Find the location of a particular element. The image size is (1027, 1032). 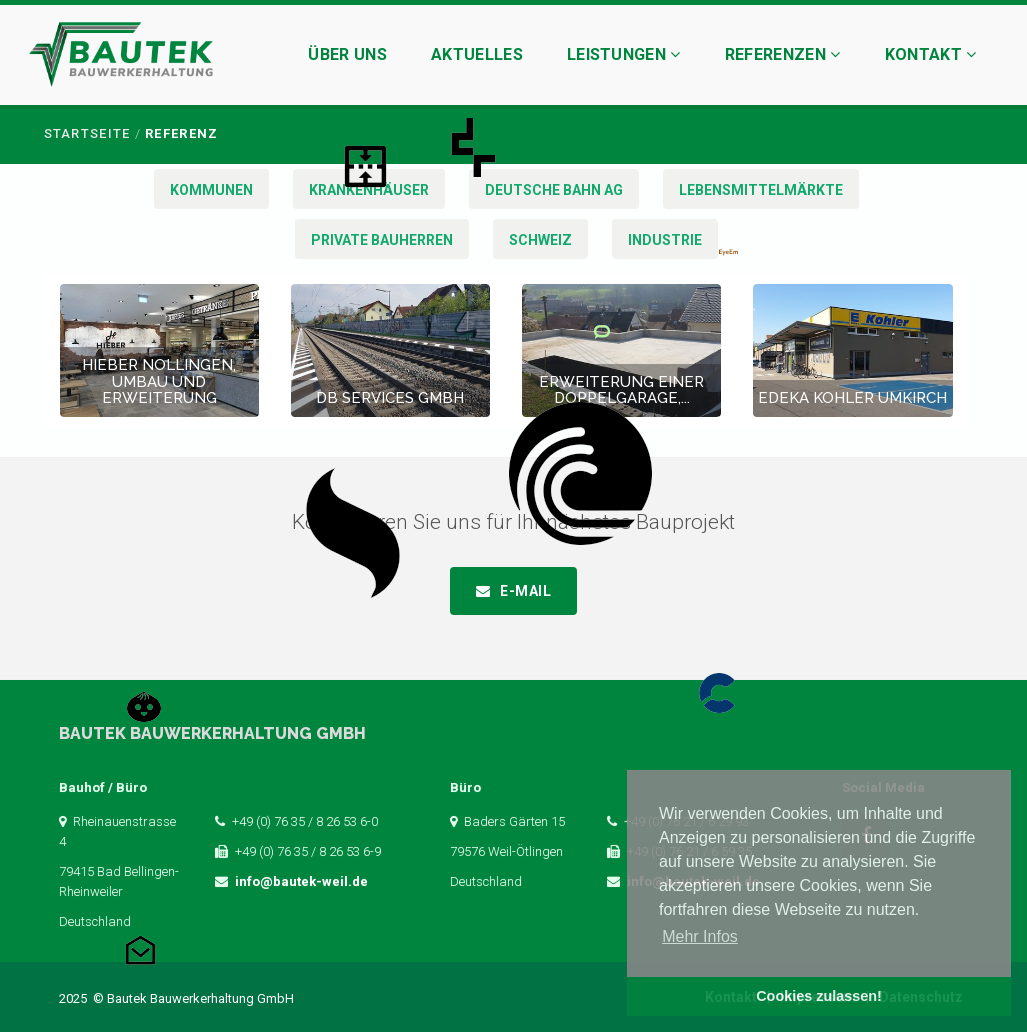

merge cells vertically in a table or spreadsheet is located at coordinates (365, 166).